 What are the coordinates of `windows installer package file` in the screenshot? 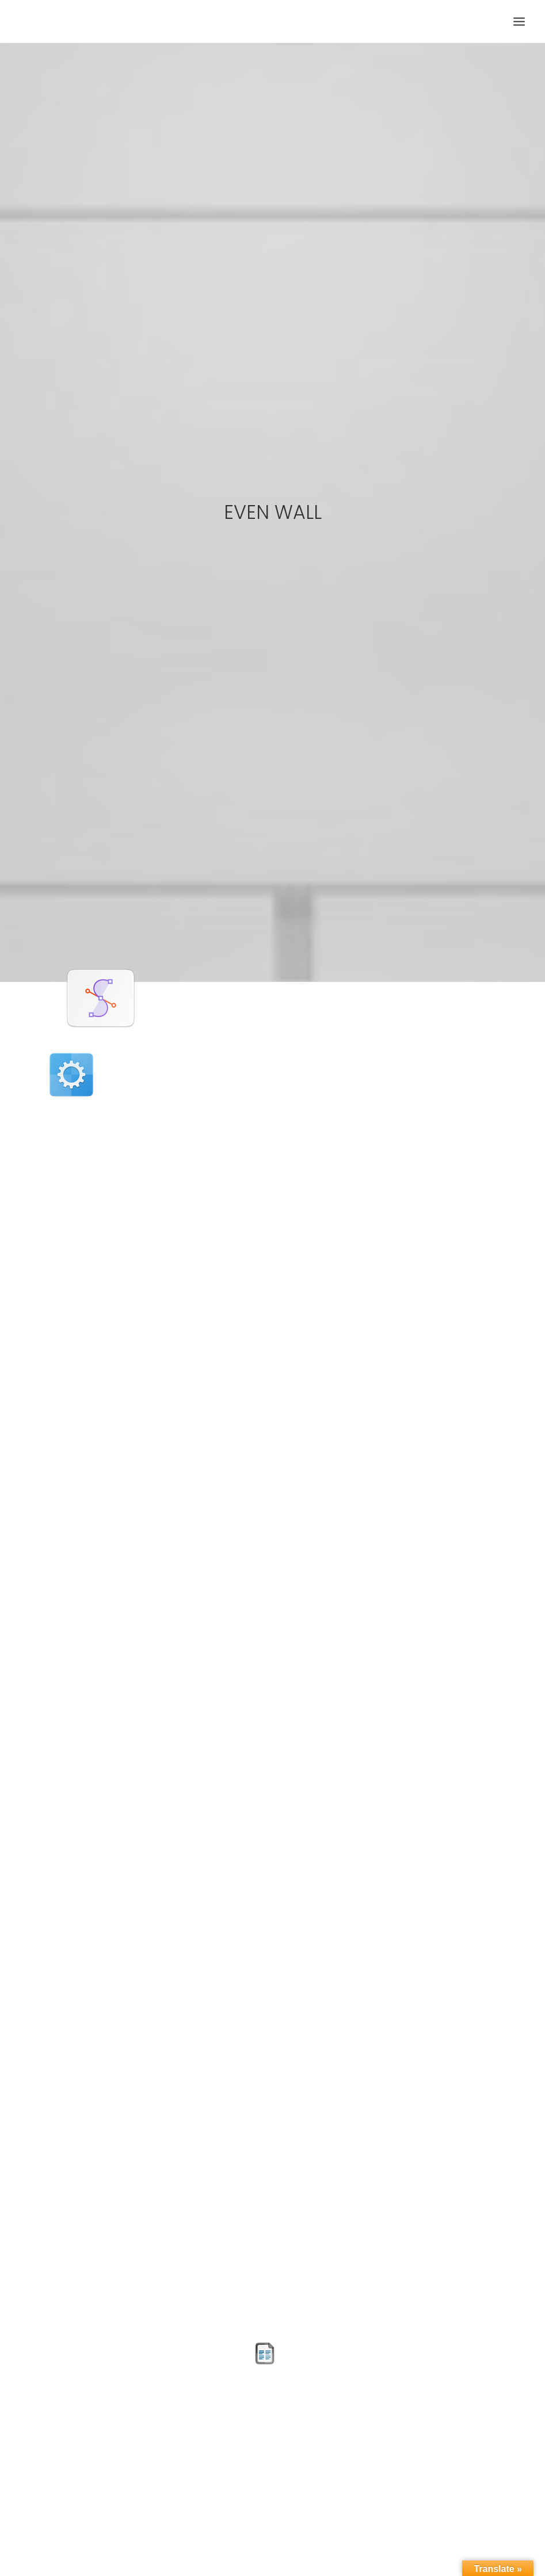 It's located at (71, 1075).